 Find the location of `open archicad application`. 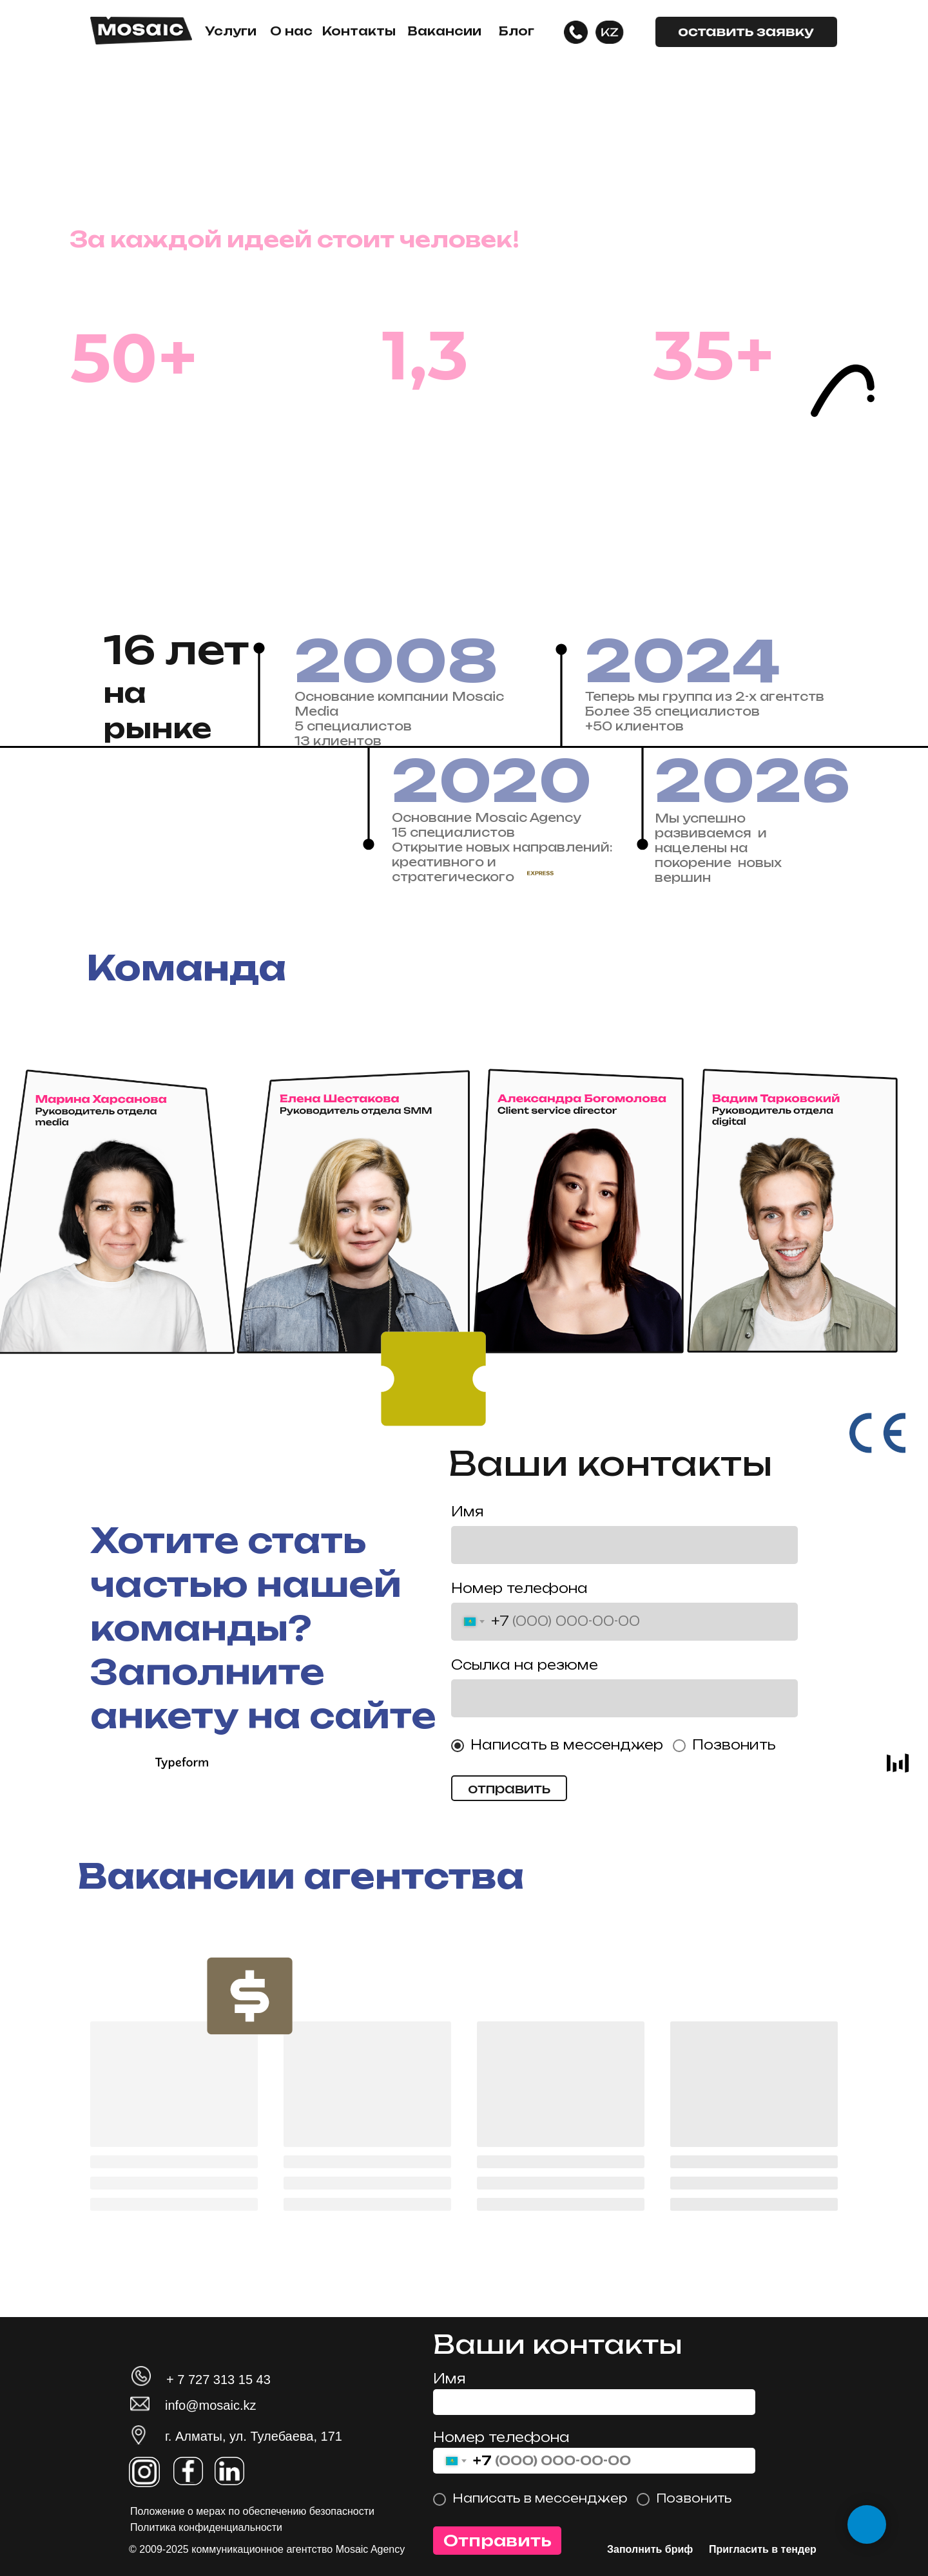

open archicad application is located at coordinates (842, 390).